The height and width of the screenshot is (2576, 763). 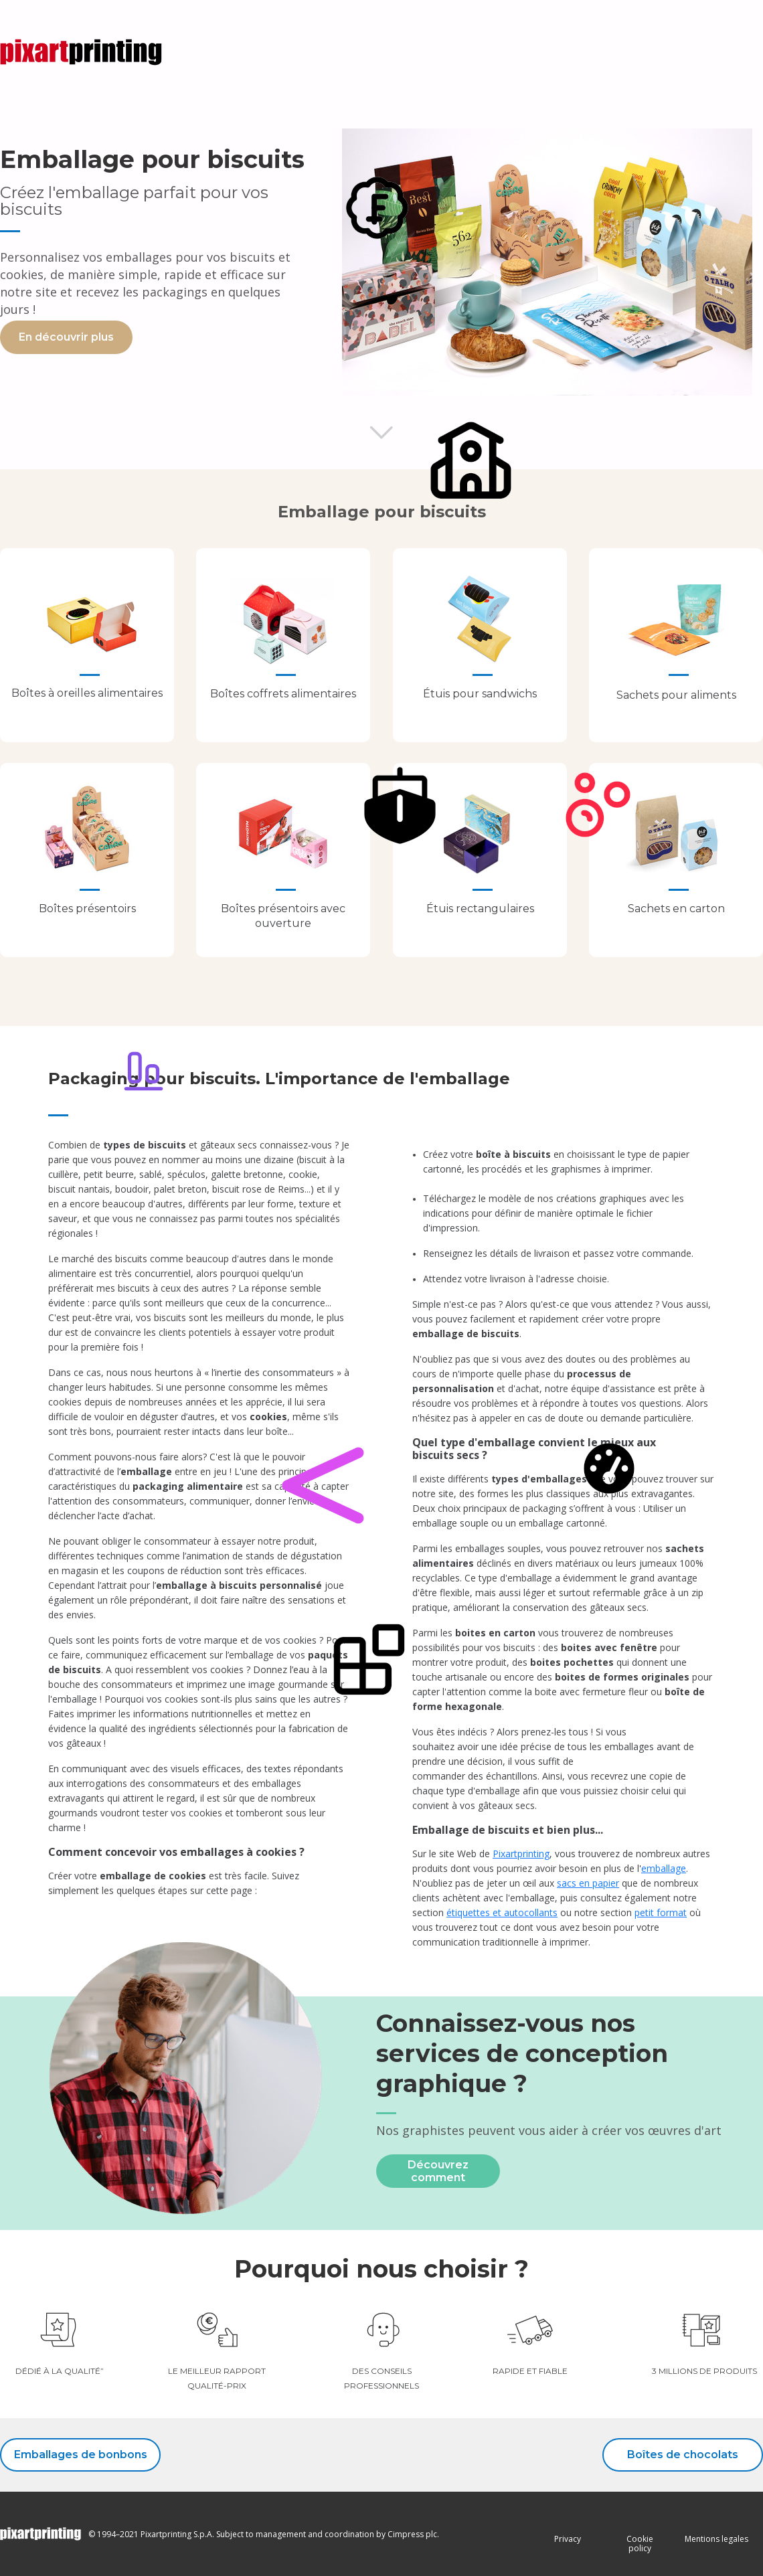 What do you see at coordinates (369, 1659) in the screenshot?
I see `access modular components or blocks` at bounding box center [369, 1659].